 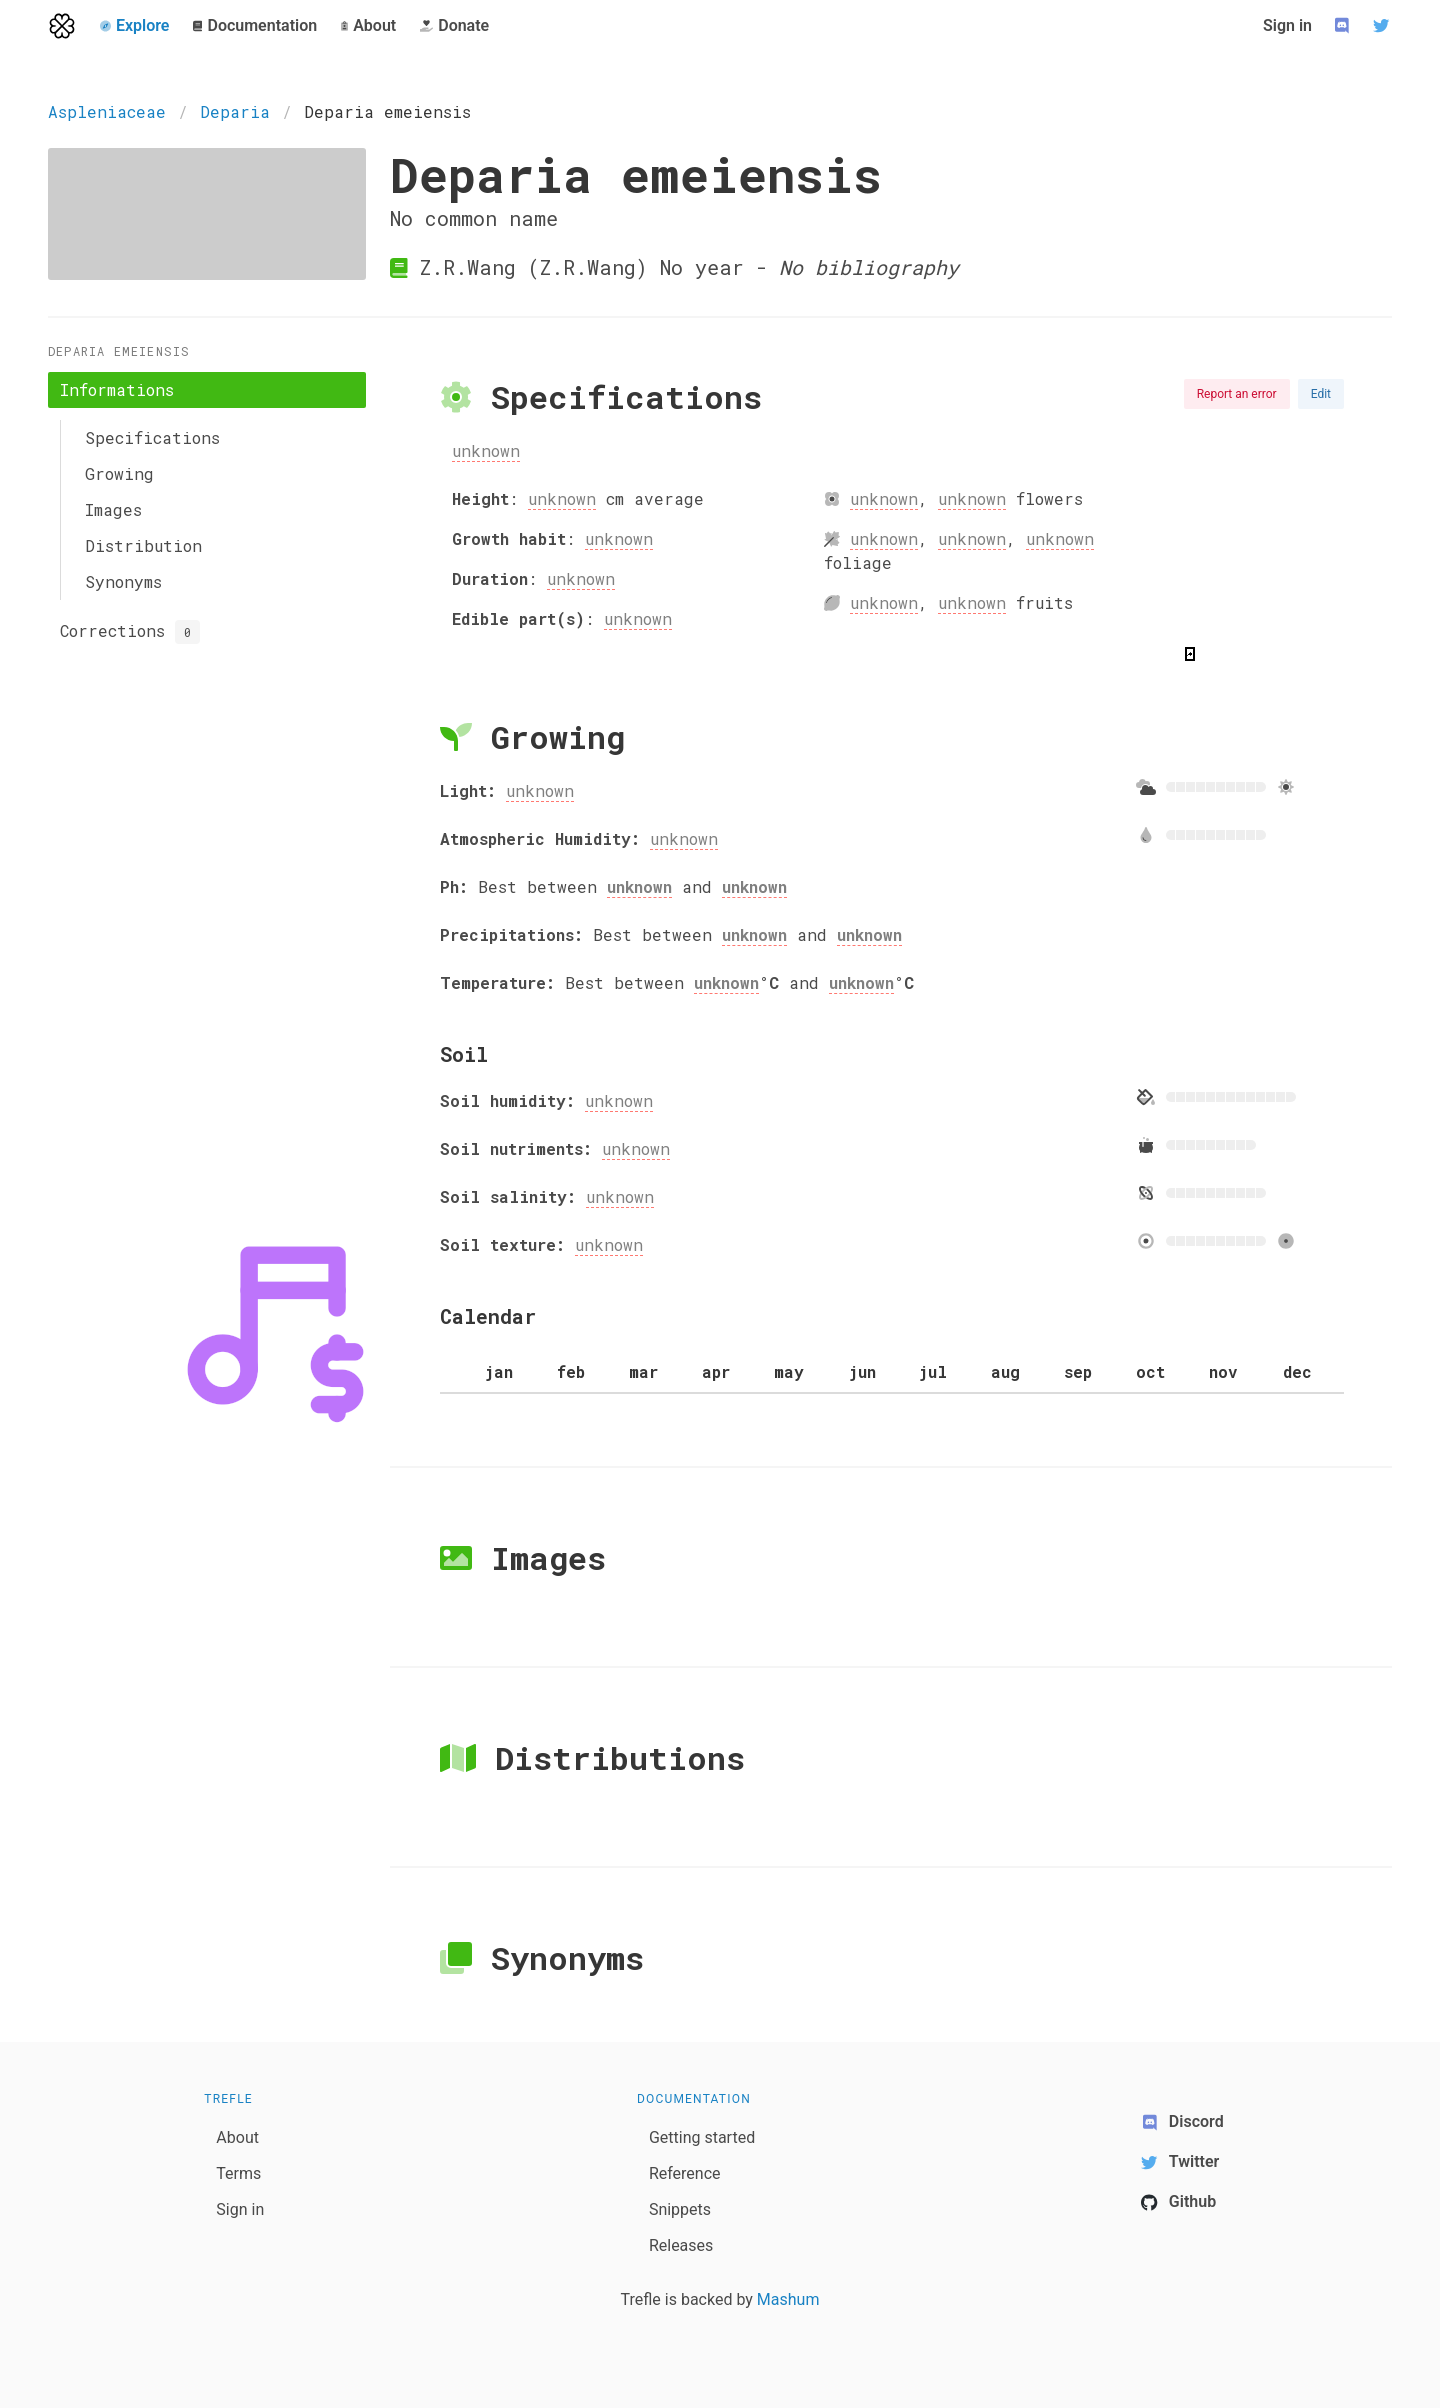 What do you see at coordinates (1190, 654) in the screenshot?
I see `share your mobile screen` at bounding box center [1190, 654].